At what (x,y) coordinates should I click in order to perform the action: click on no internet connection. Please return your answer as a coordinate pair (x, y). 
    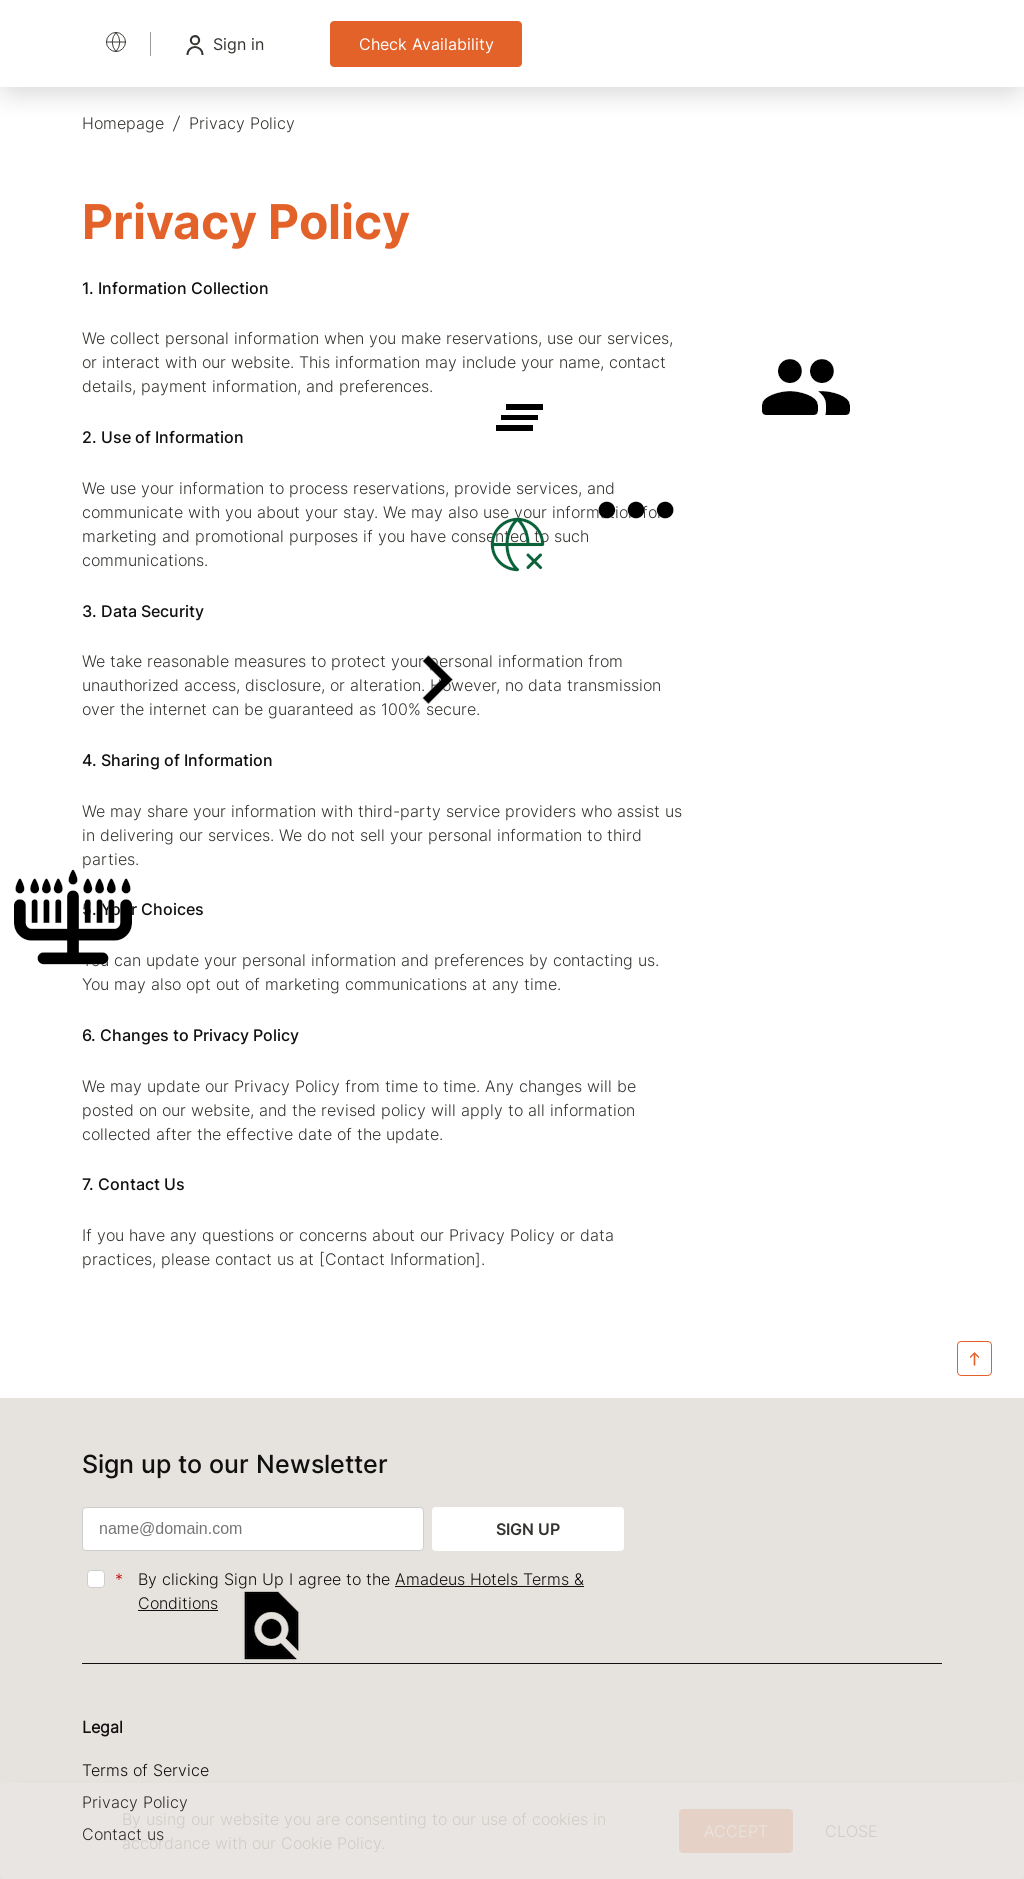
    Looking at the image, I should click on (517, 544).